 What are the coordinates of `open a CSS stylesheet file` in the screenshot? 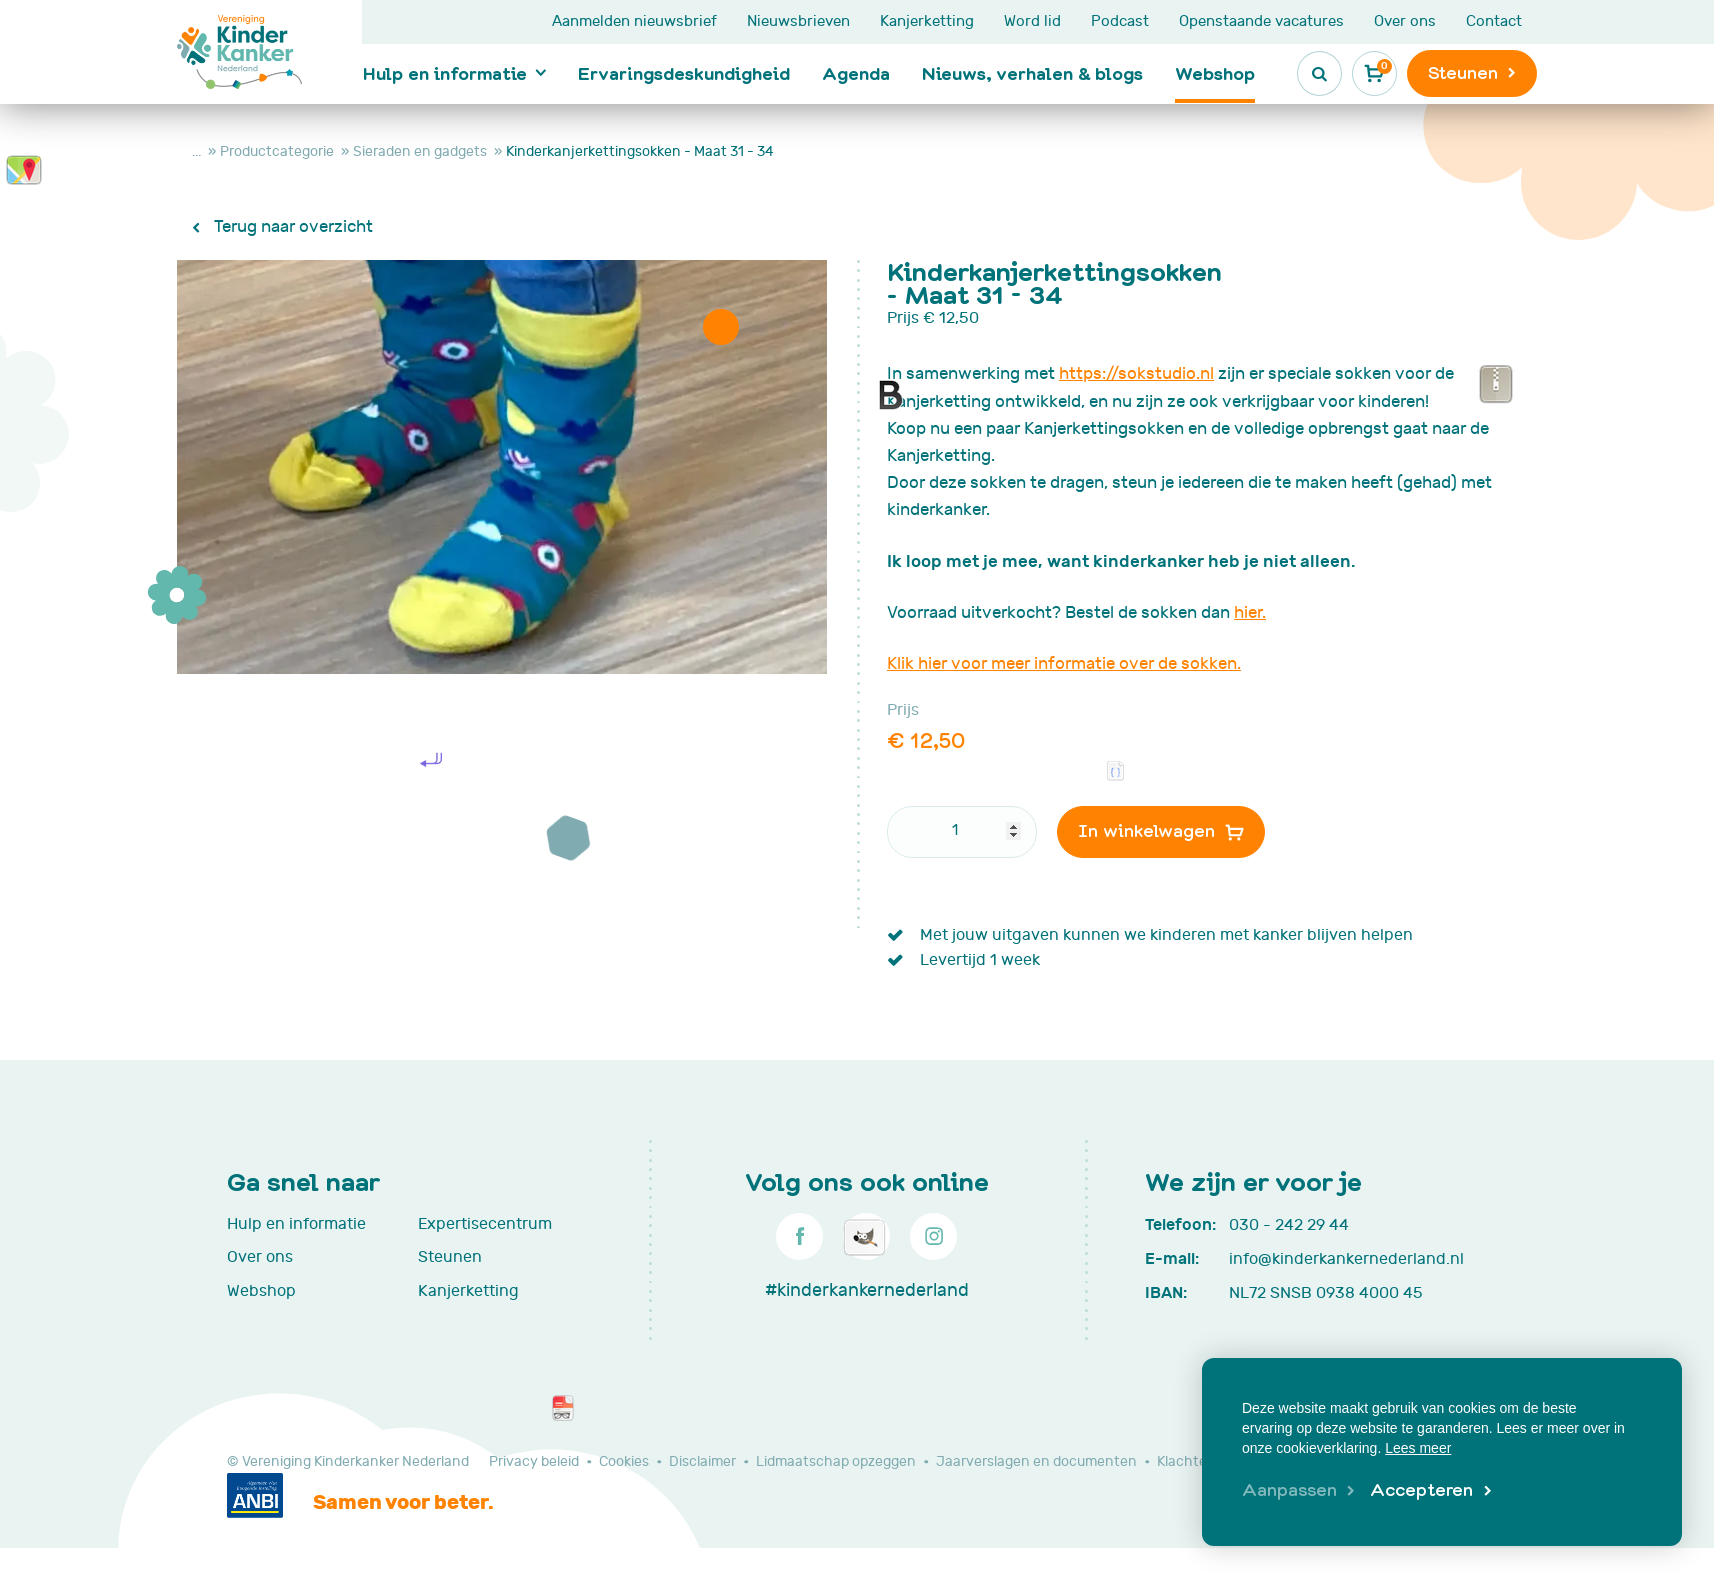 It's located at (1115, 770).